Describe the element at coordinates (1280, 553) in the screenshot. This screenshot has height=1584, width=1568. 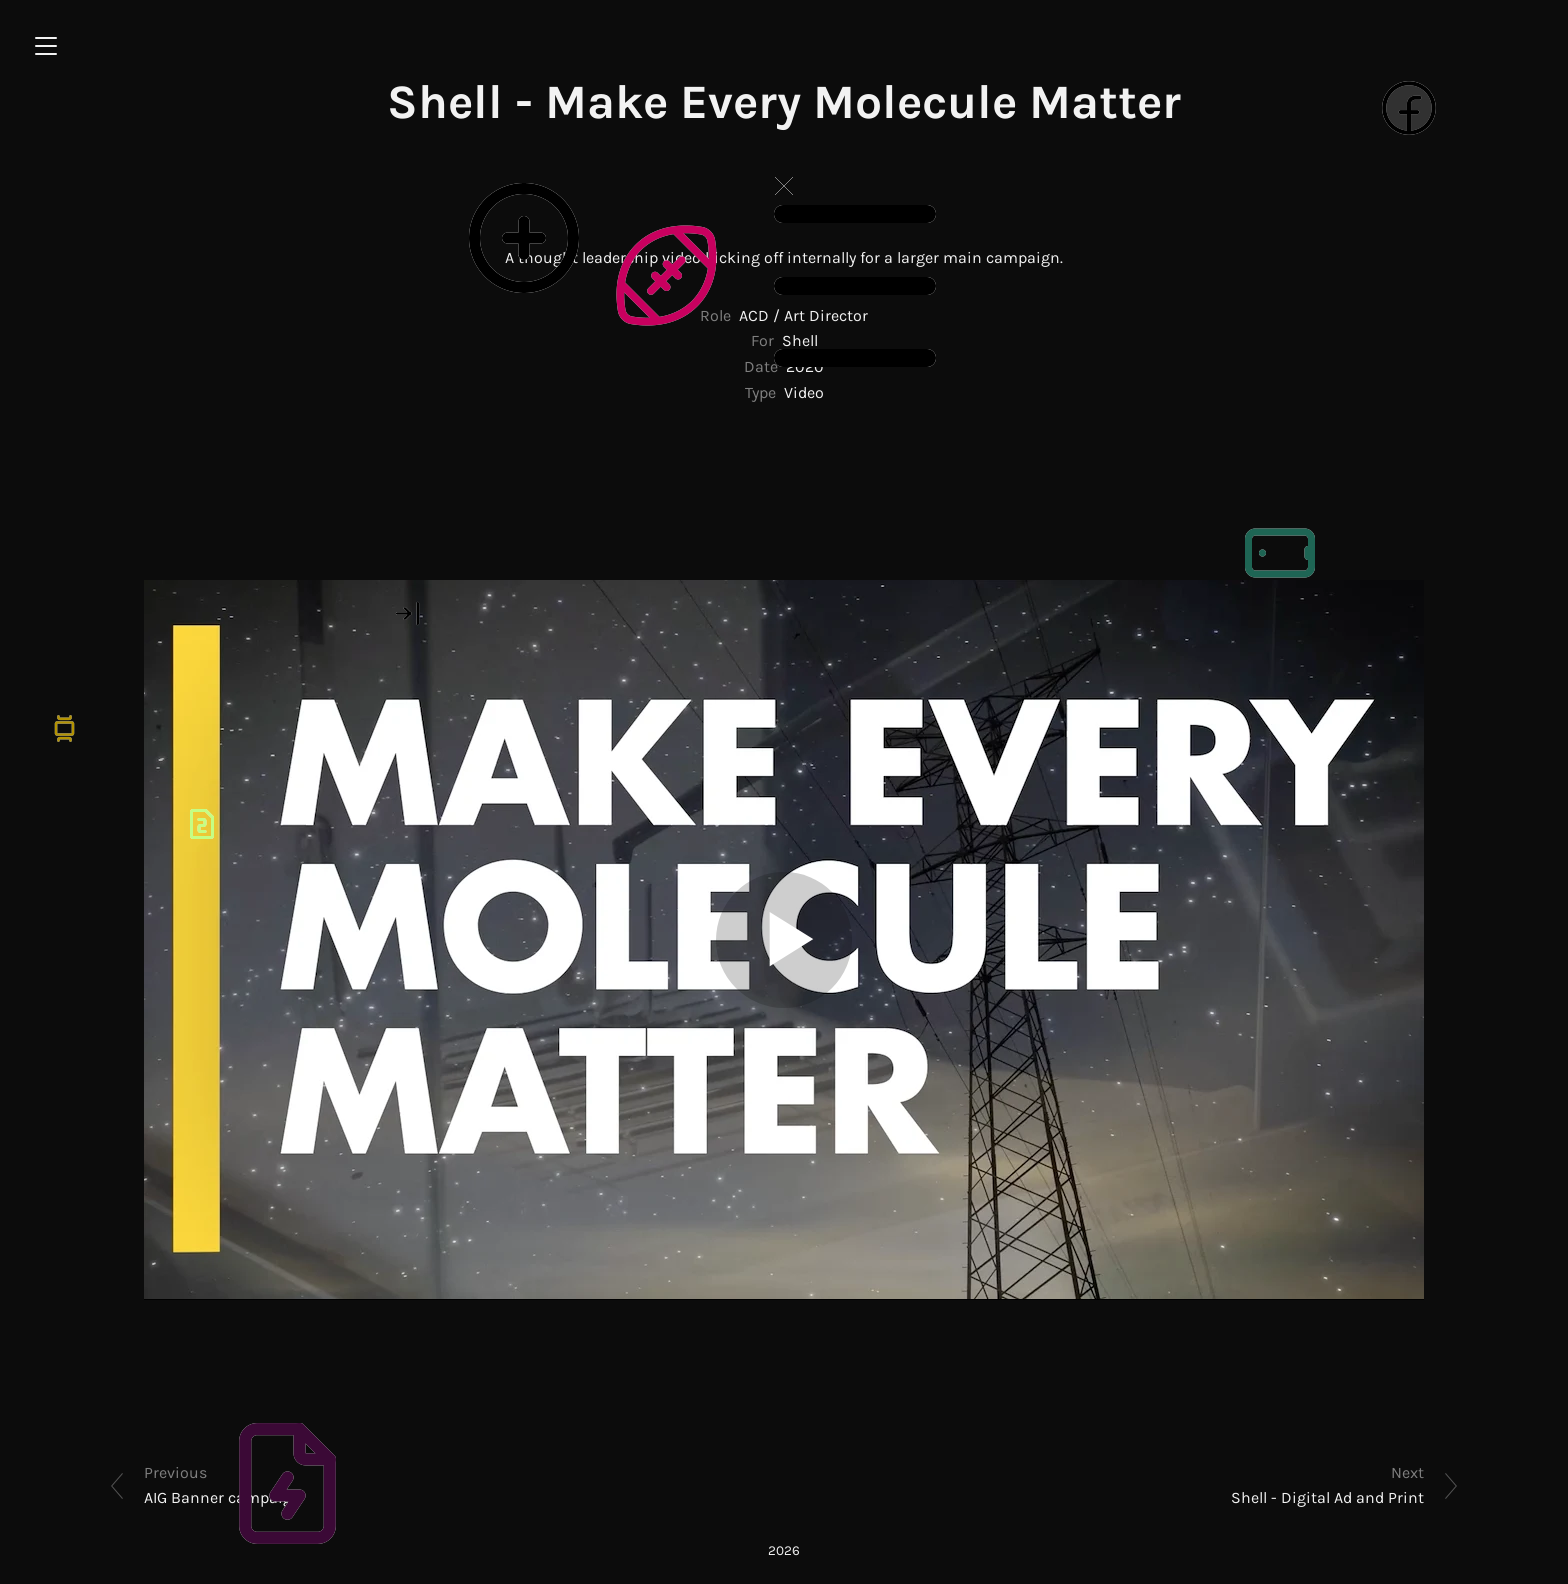
I see `rotate device to landscape mode` at that location.